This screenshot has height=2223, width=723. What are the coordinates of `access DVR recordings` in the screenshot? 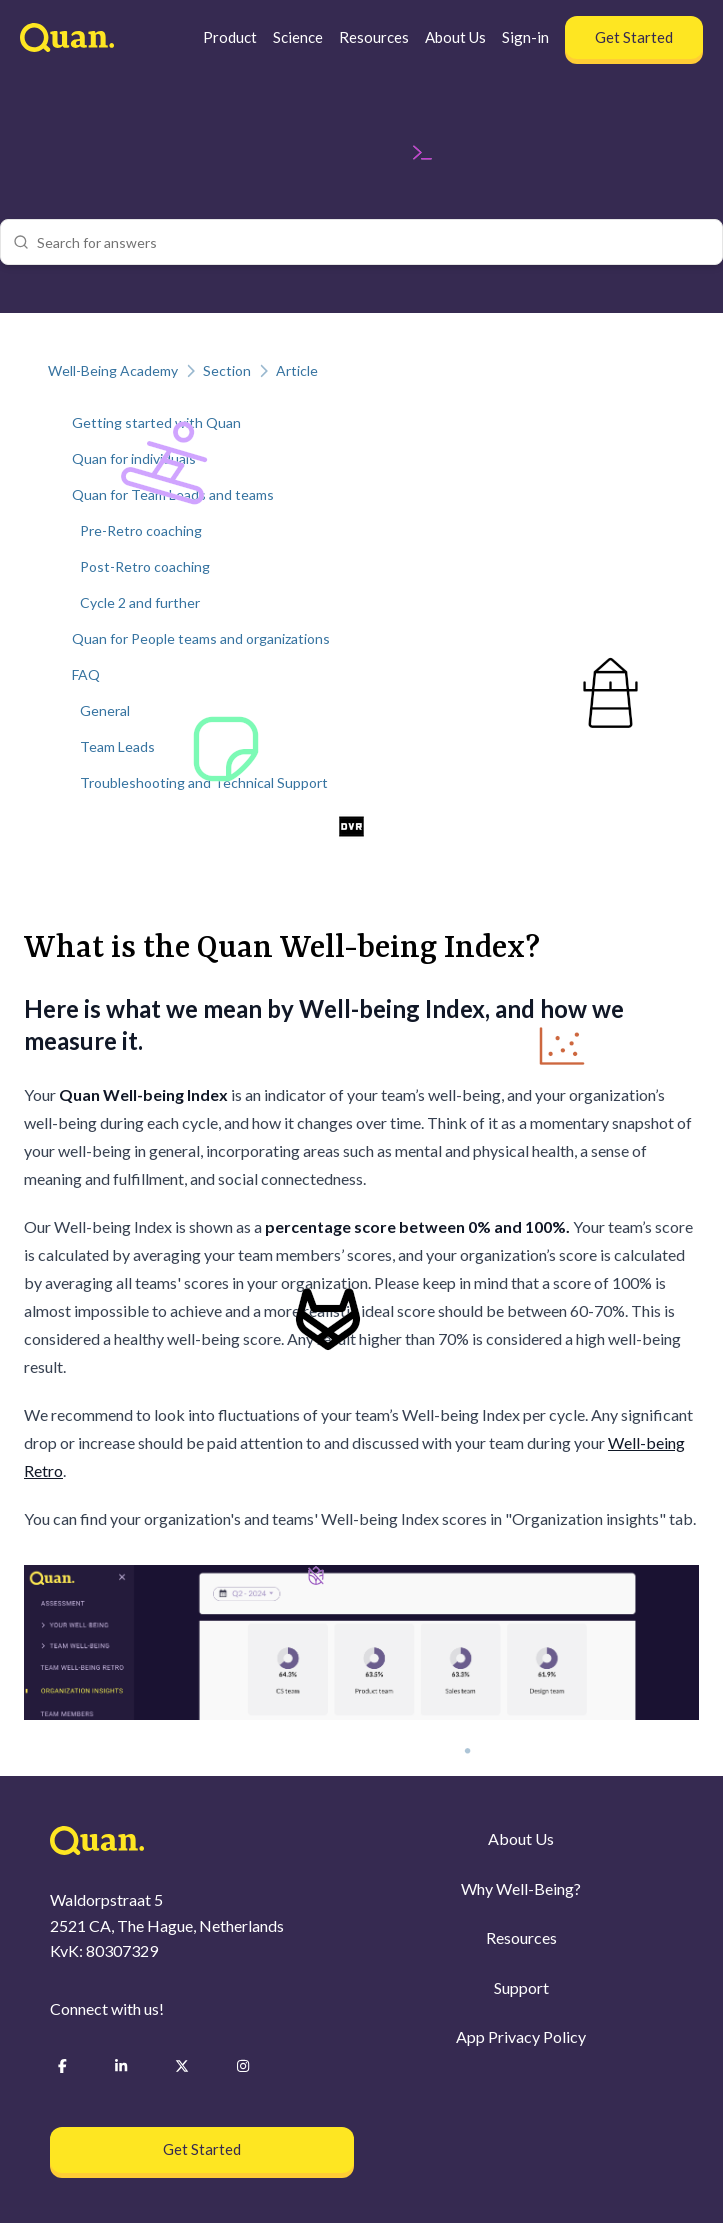 It's located at (351, 826).